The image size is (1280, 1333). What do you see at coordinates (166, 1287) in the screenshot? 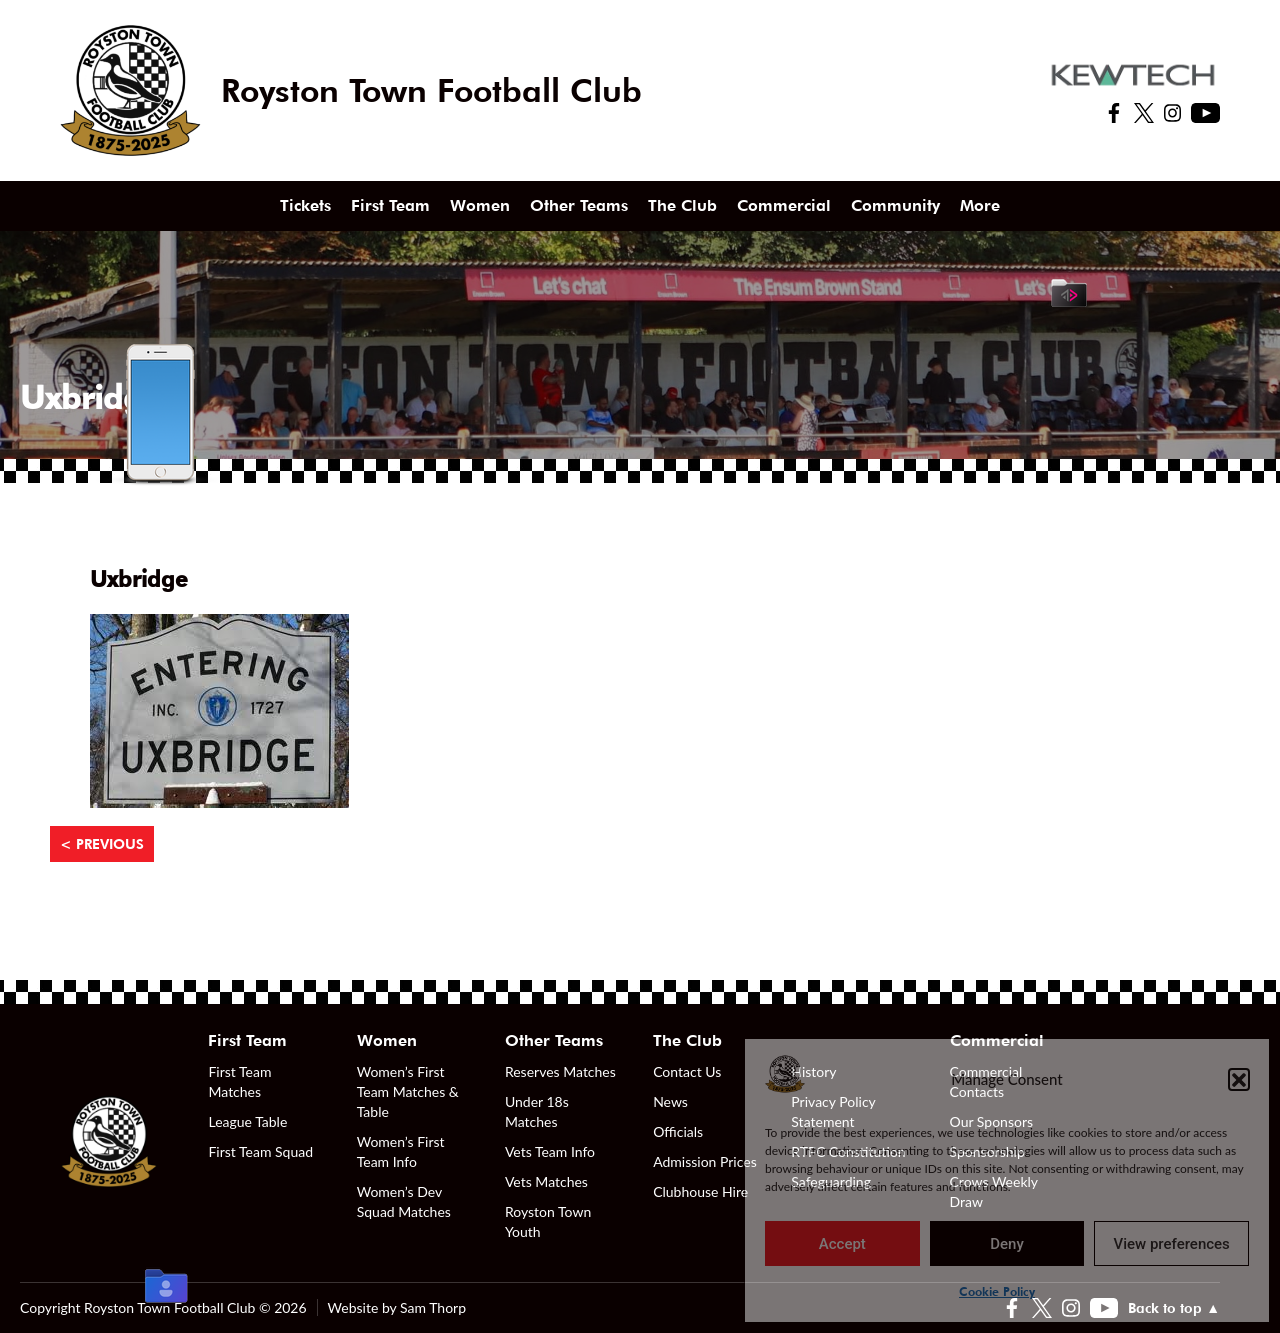
I see `open user profile folder` at bounding box center [166, 1287].